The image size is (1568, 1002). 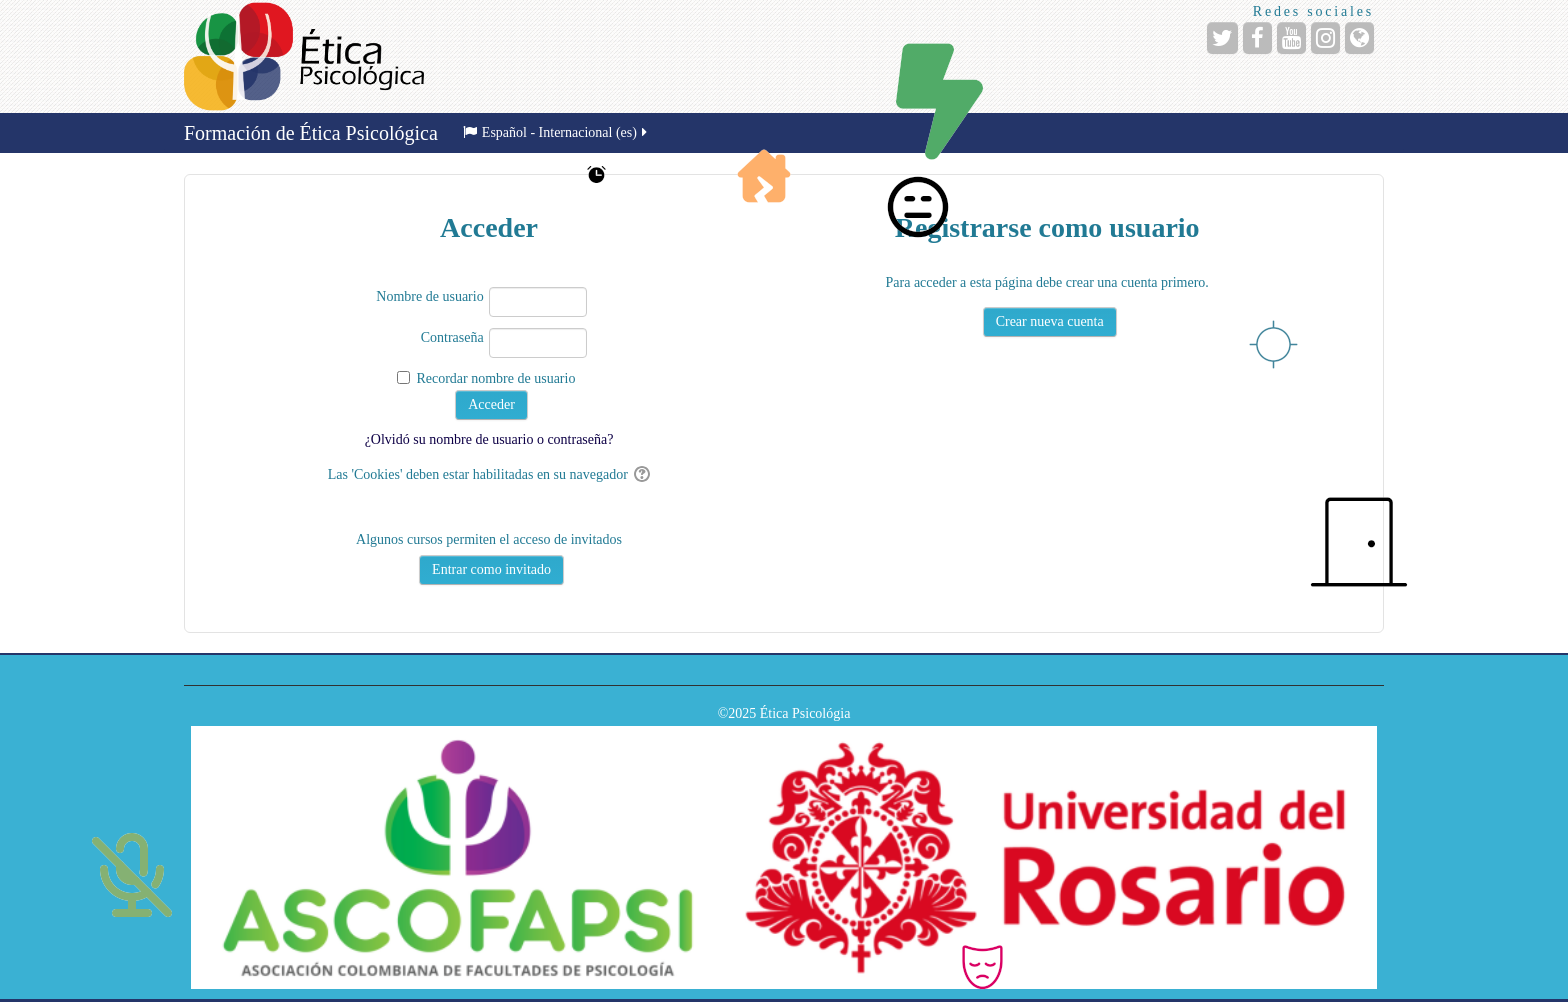 I want to click on indicates flash or quick action mode, so click(x=939, y=101).